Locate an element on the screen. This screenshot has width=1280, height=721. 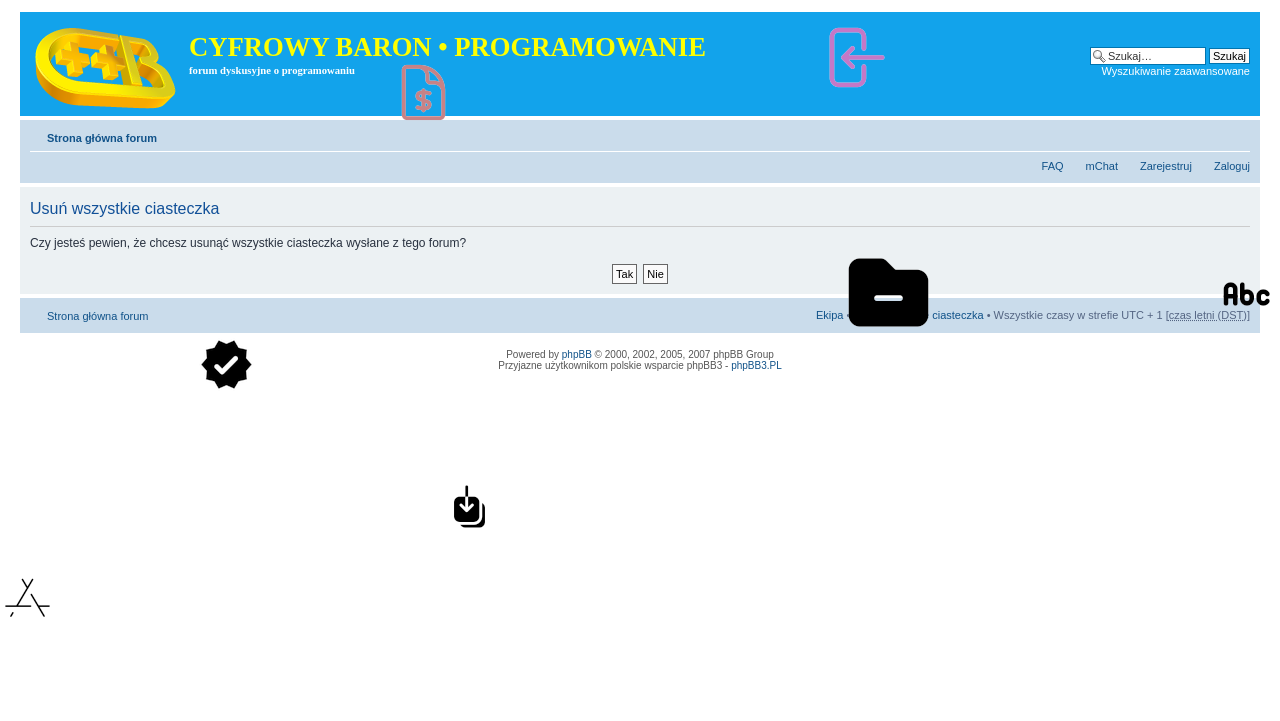
download multiple files is located at coordinates (469, 506).